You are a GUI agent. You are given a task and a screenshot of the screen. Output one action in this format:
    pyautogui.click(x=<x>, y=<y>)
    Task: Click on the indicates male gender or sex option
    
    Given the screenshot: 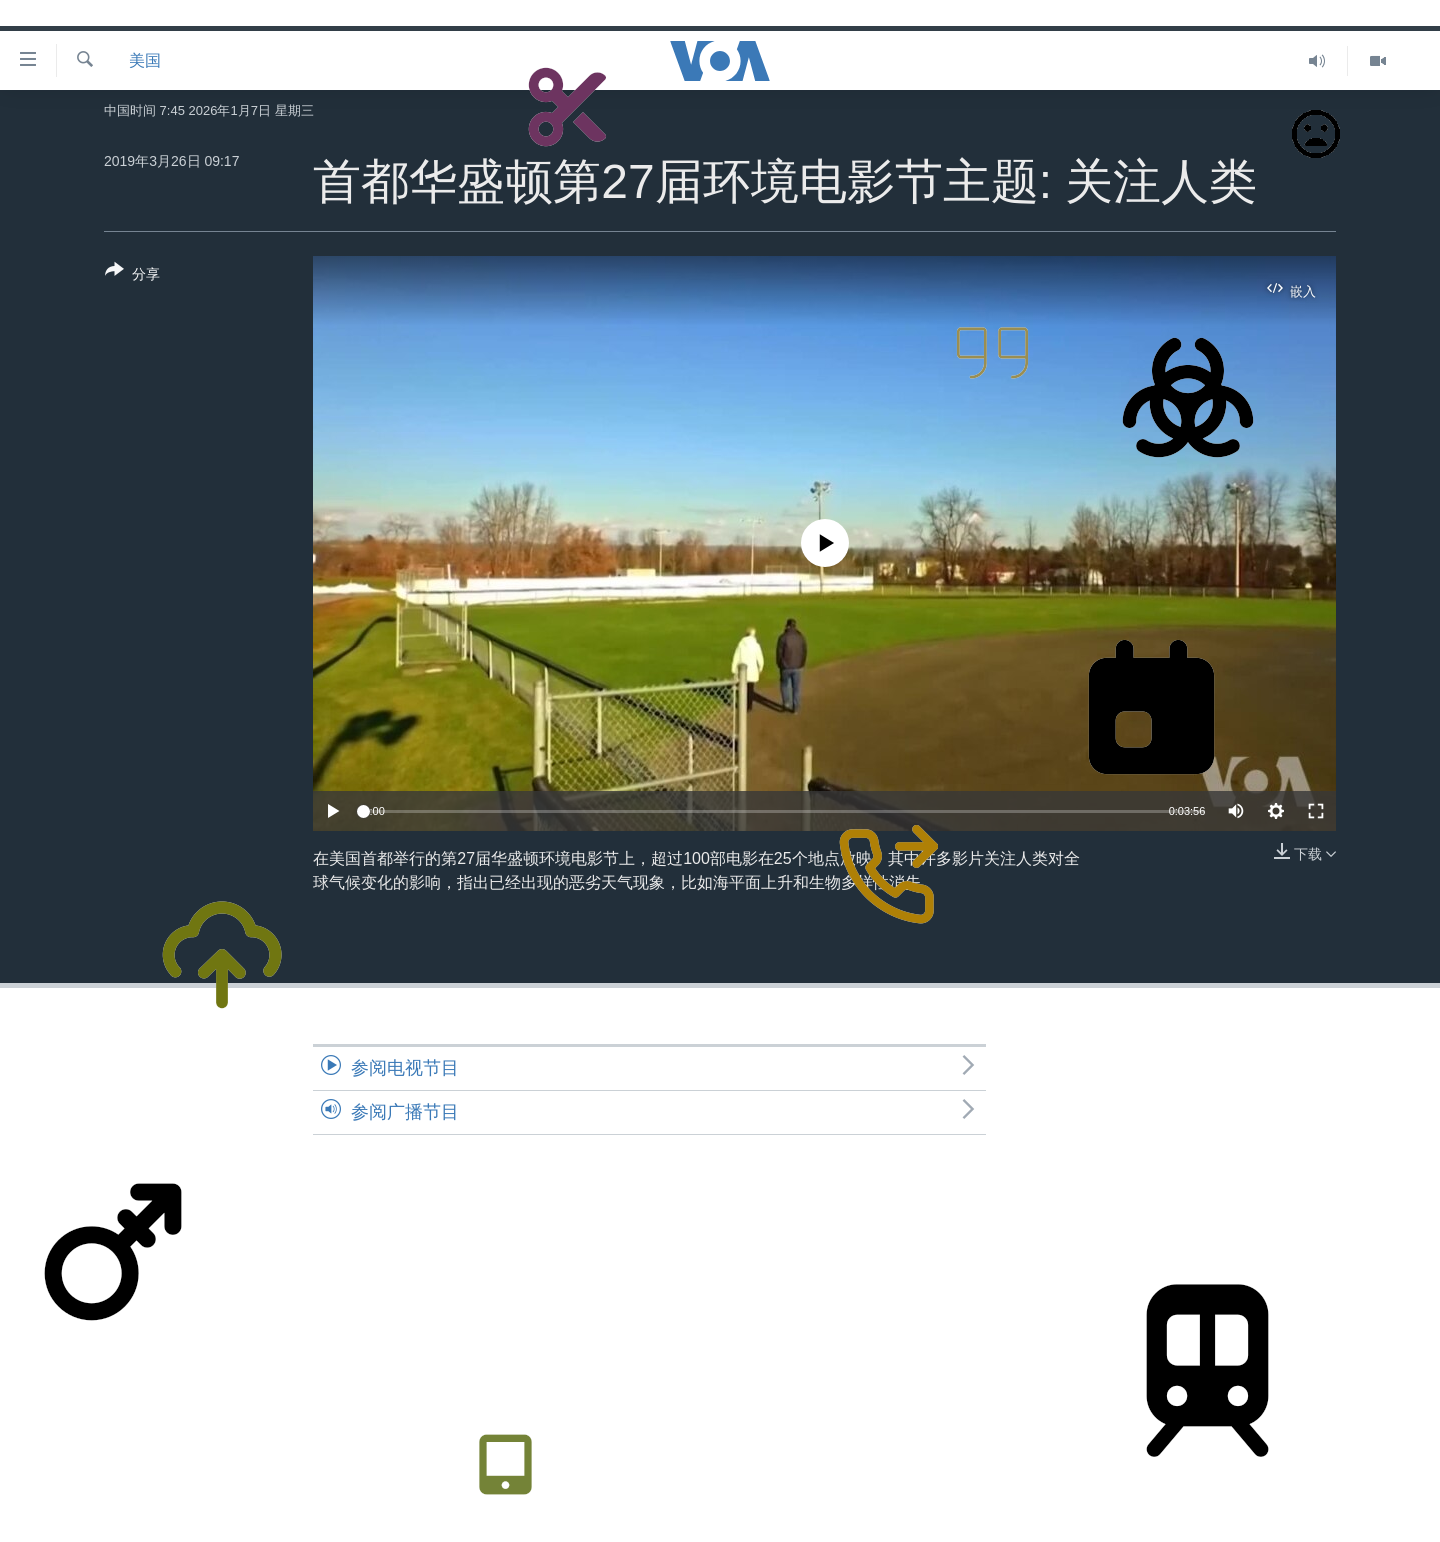 What is the action you would take?
    pyautogui.click(x=104, y=1260)
    